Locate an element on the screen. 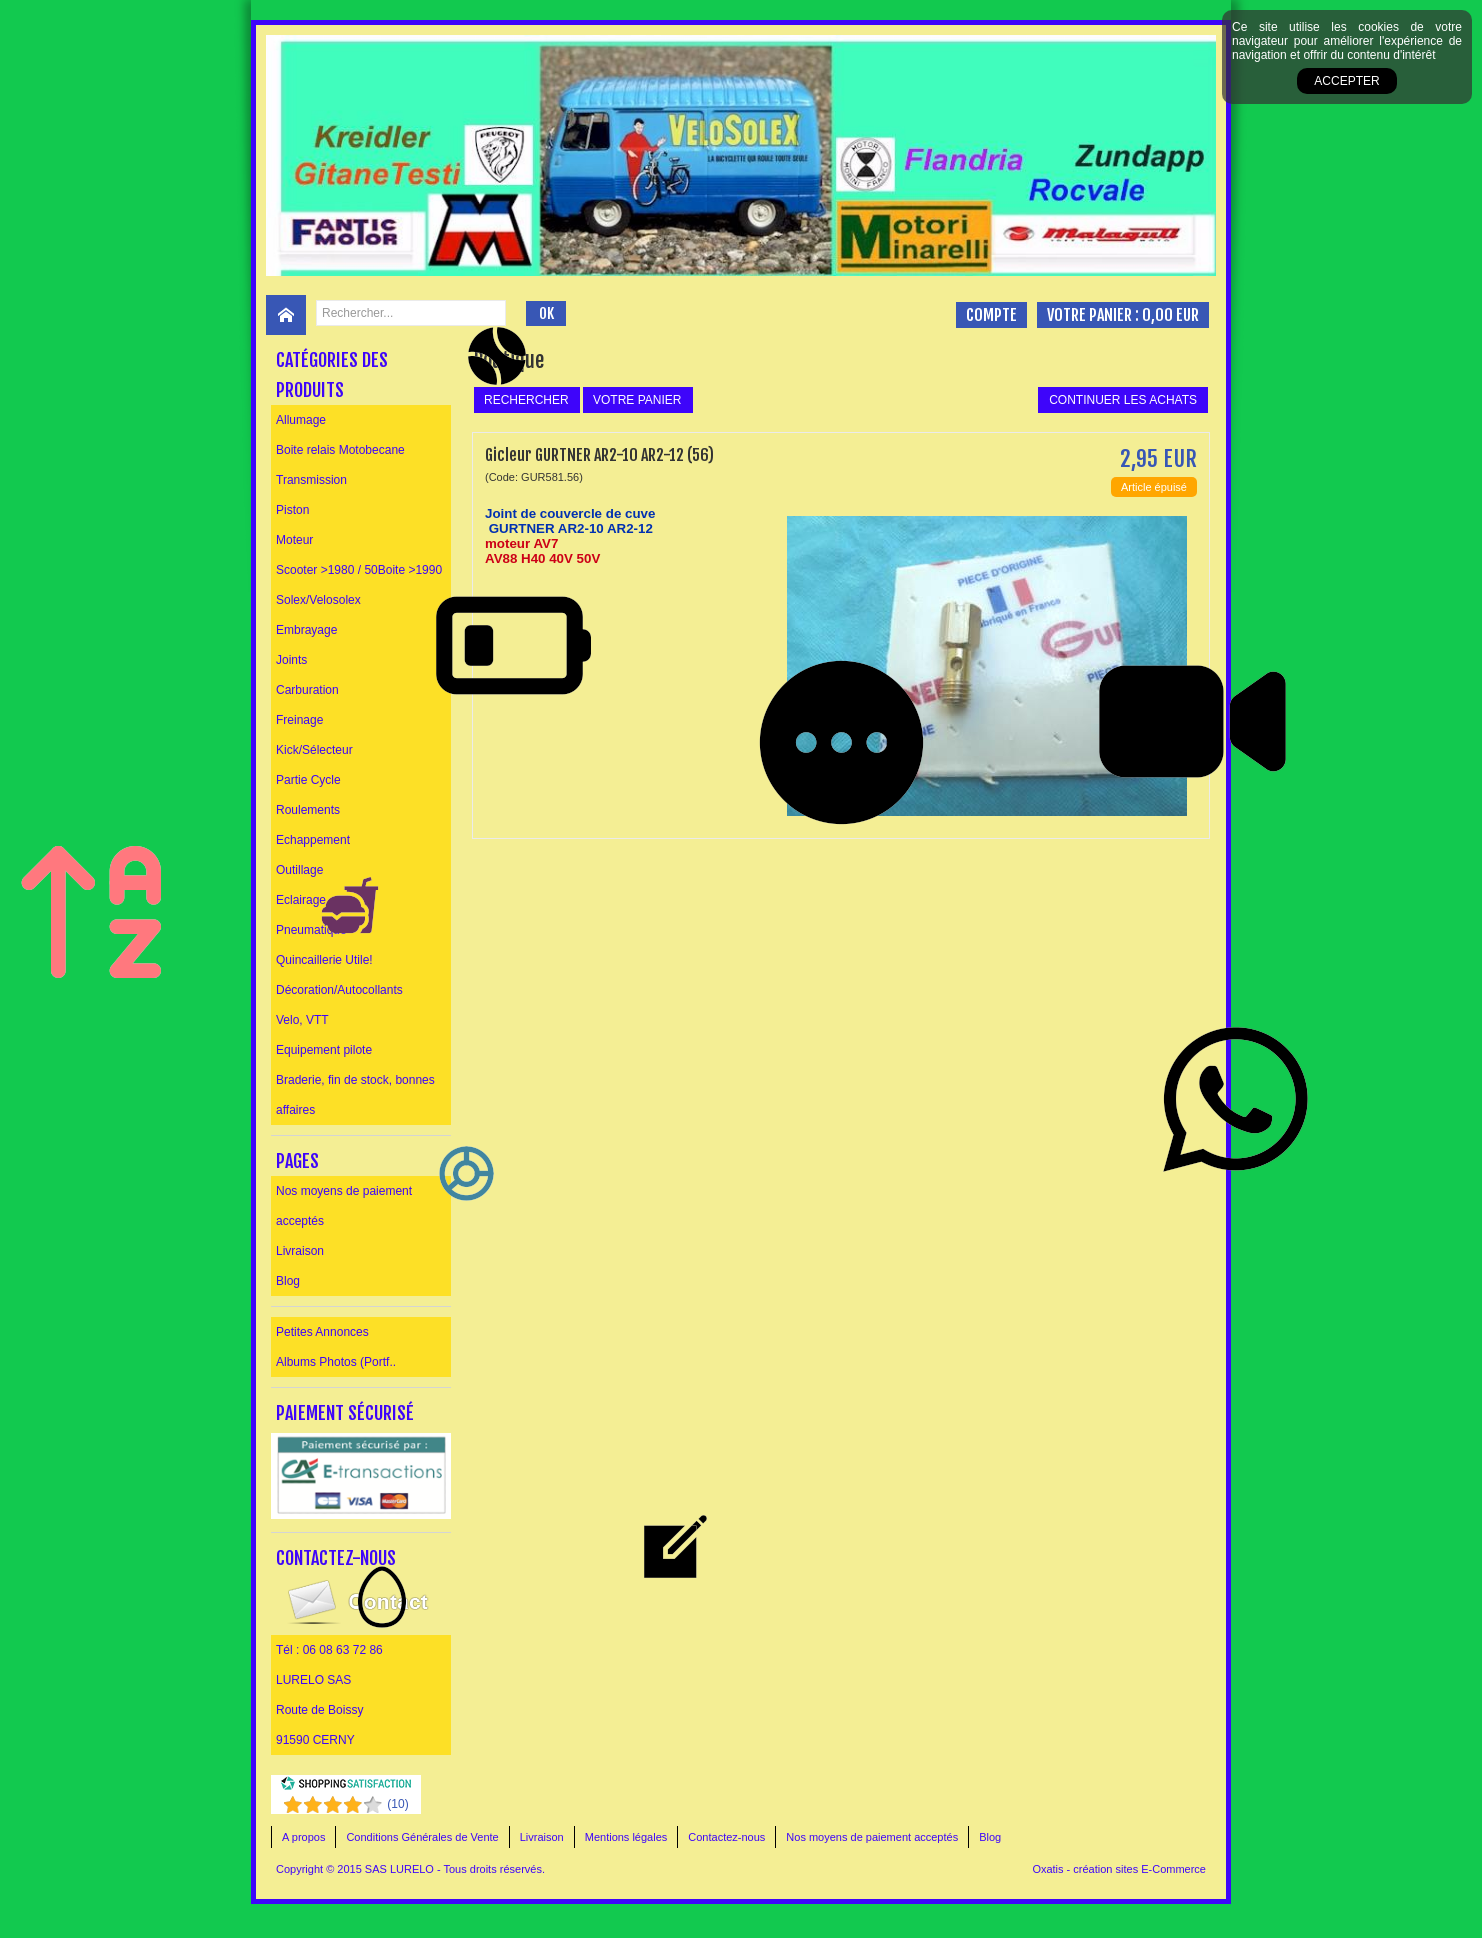  open WhatsApp messaging app is located at coordinates (1235, 1099).